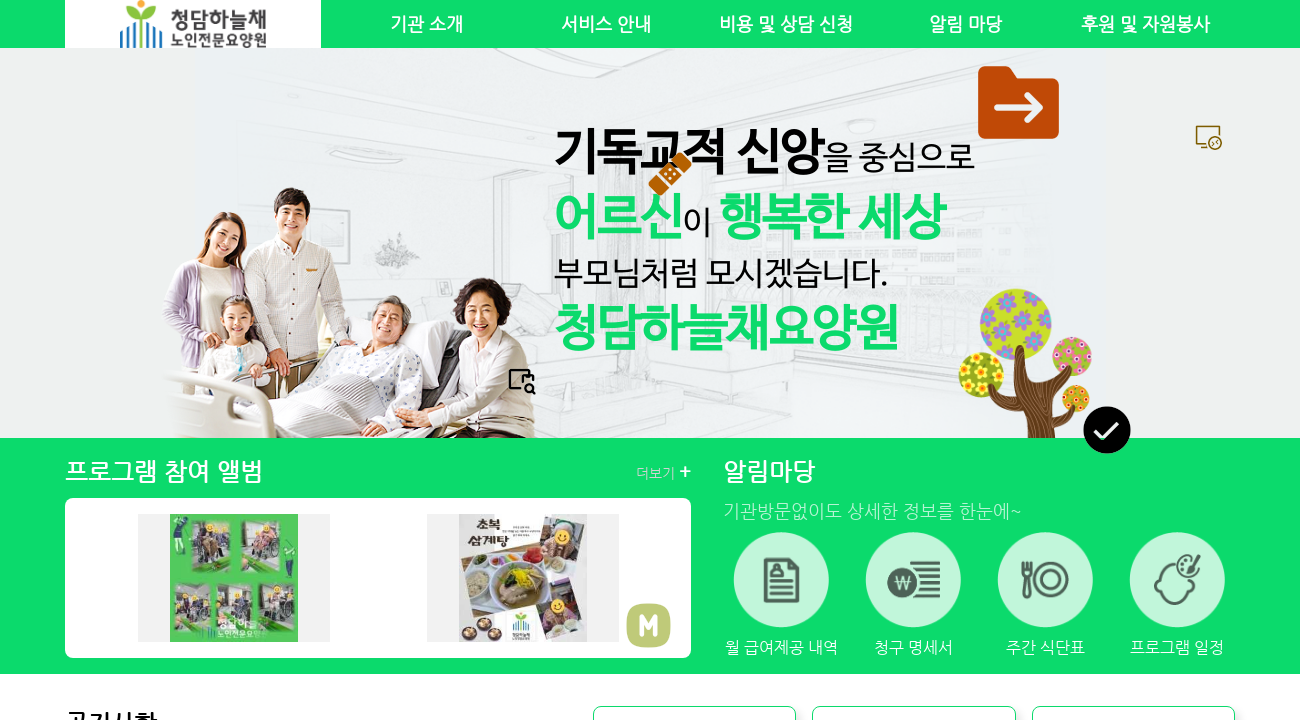 The width and height of the screenshot is (1300, 720). I want to click on access first aid or medical information, so click(670, 174).